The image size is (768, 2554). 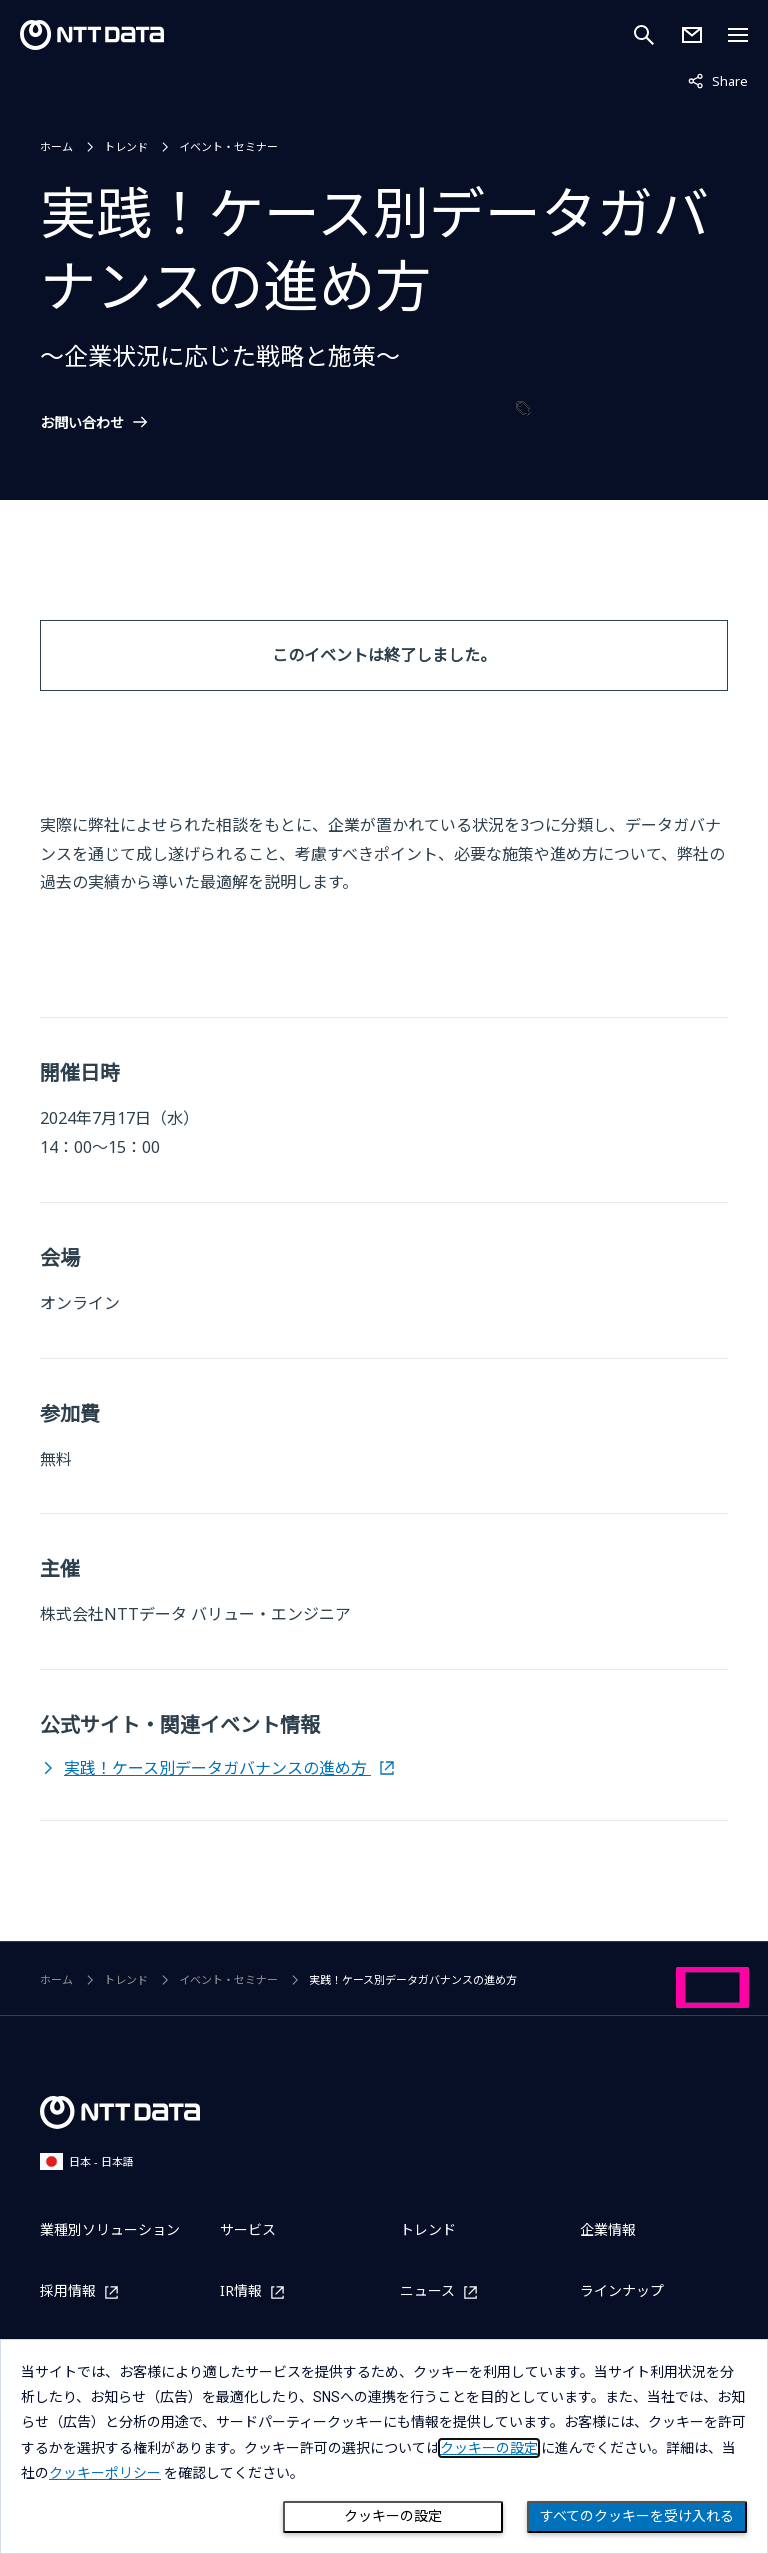 I want to click on rotate device to landscape mode, so click(x=712, y=1987).